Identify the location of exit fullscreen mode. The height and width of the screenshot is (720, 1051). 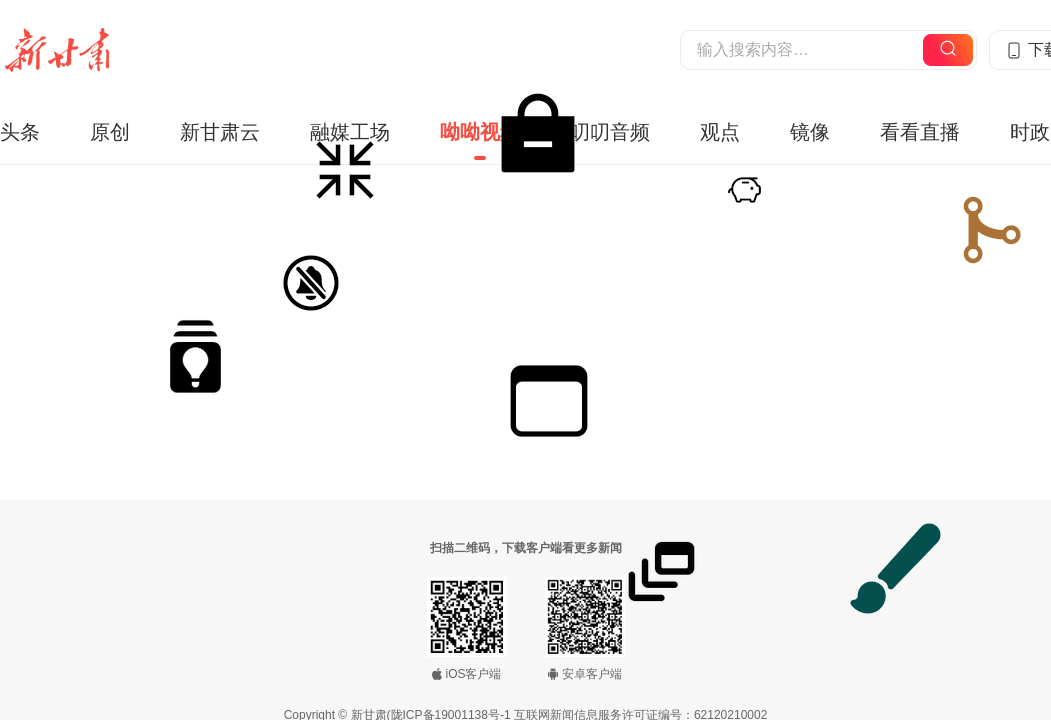
(345, 170).